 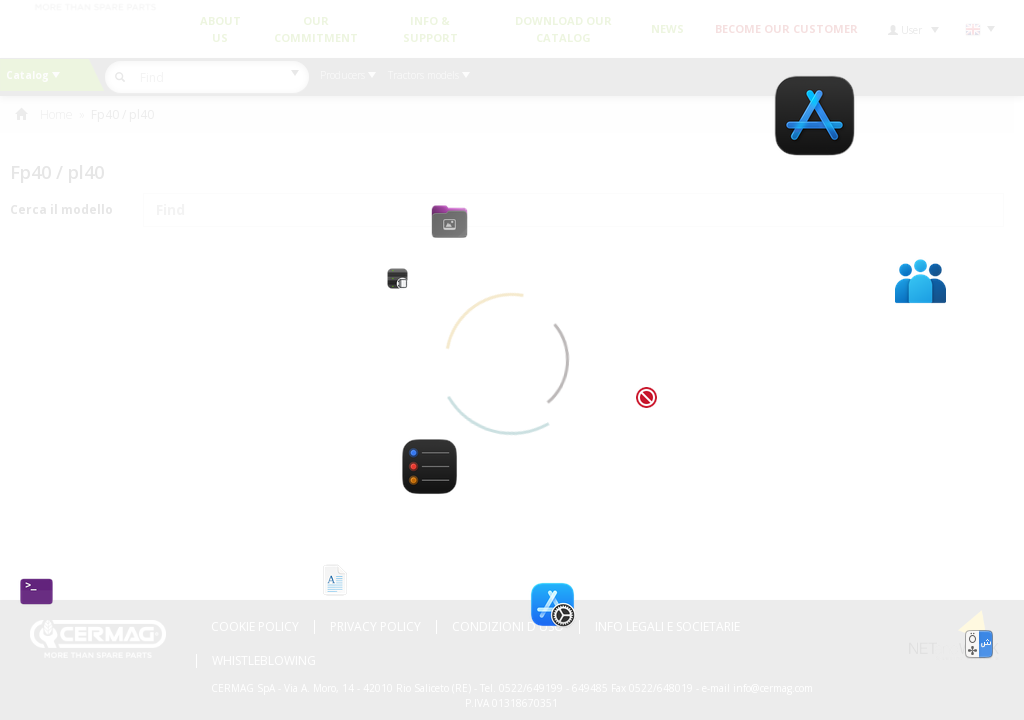 I want to click on open the reminders app, so click(x=429, y=466).